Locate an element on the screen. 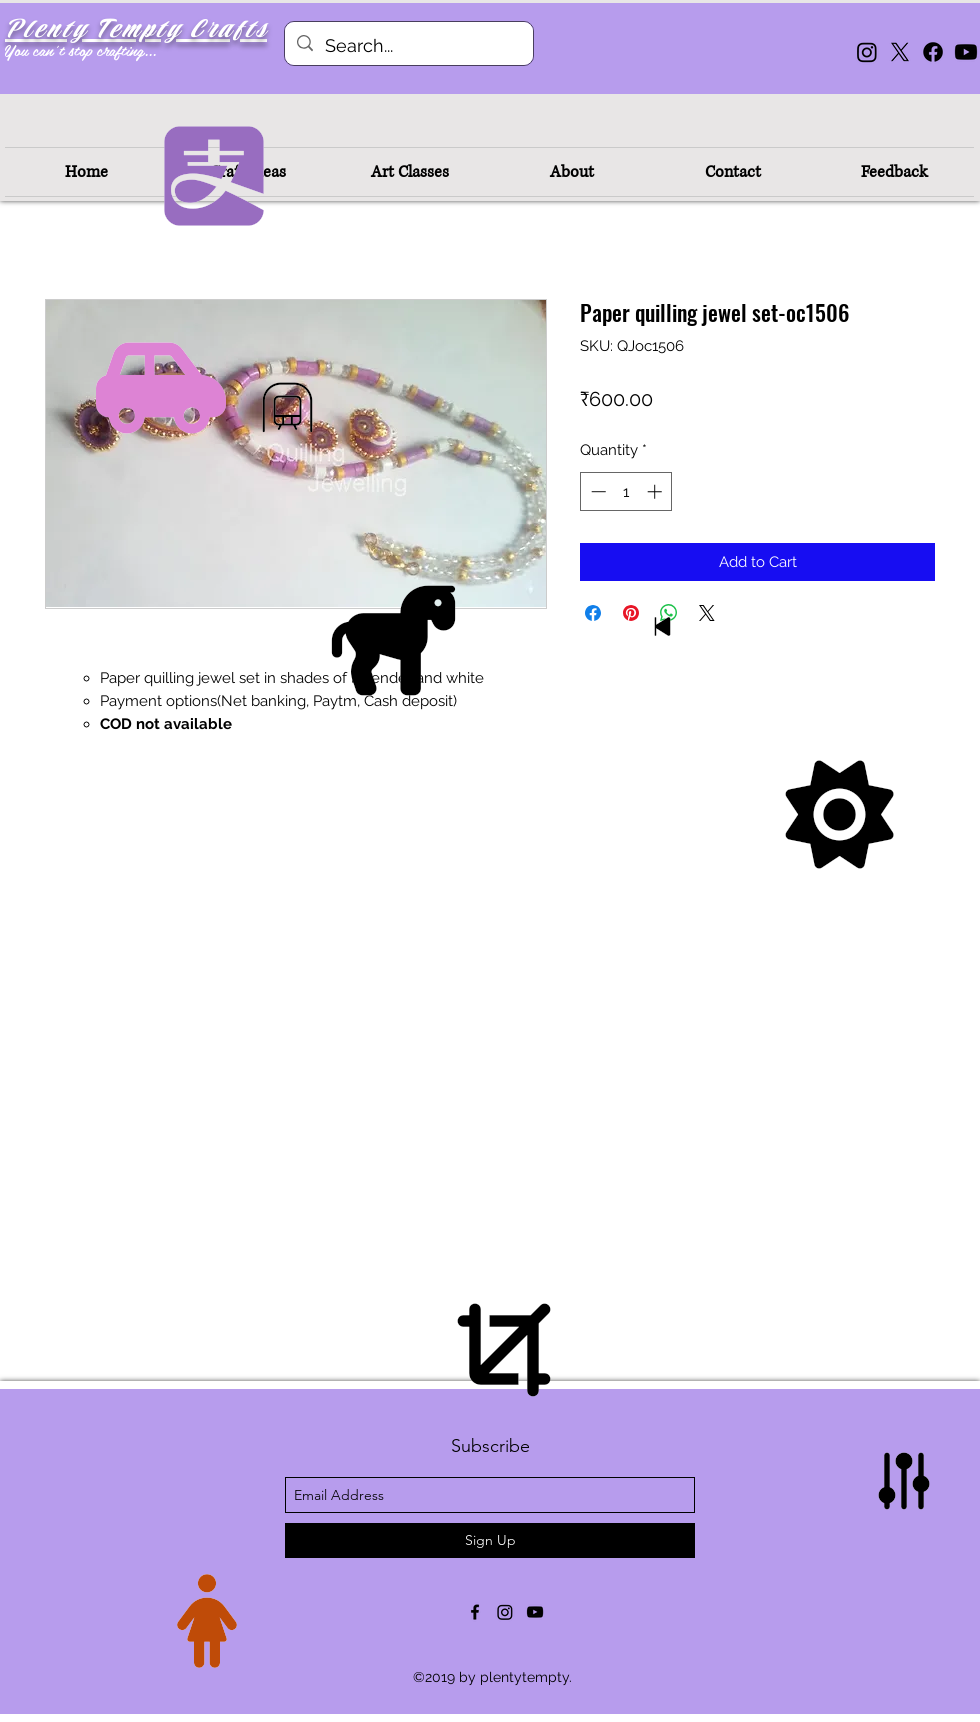 The height and width of the screenshot is (1722, 980). open settings or preferences is located at coordinates (904, 1481).